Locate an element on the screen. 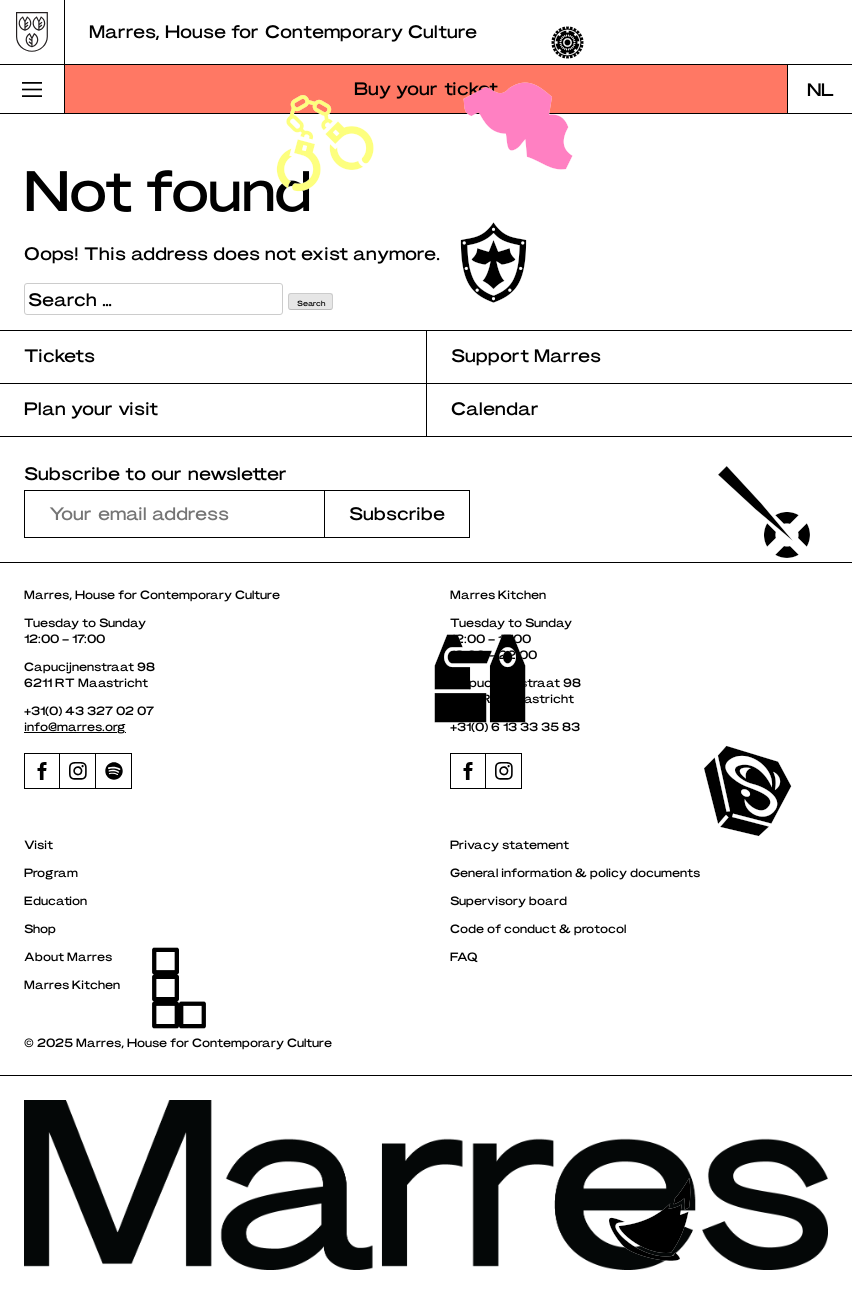  access tools and utilities is located at coordinates (480, 675).